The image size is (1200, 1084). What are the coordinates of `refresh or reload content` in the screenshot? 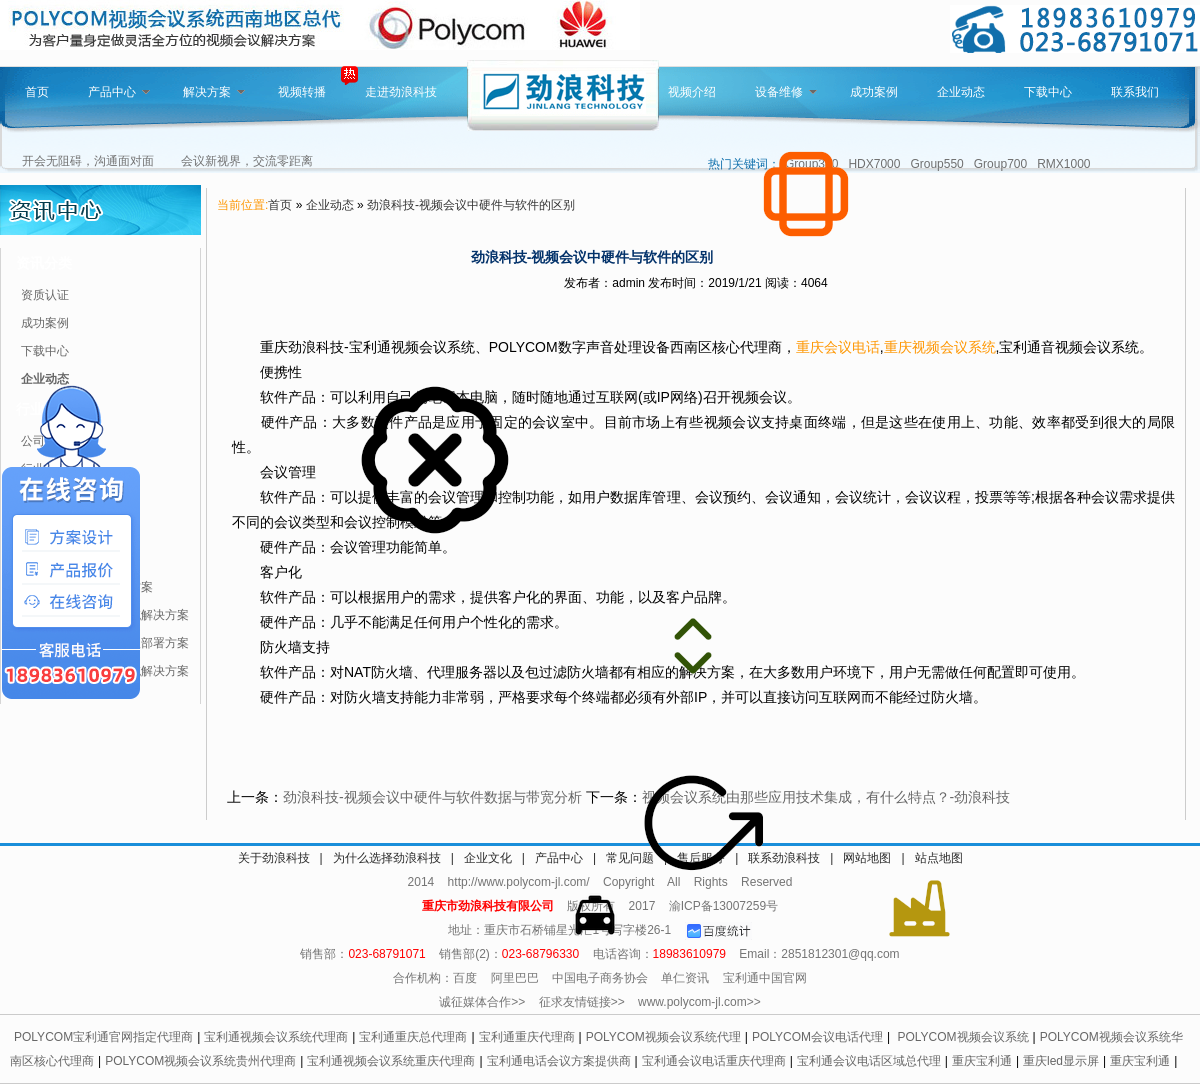 It's located at (705, 823).